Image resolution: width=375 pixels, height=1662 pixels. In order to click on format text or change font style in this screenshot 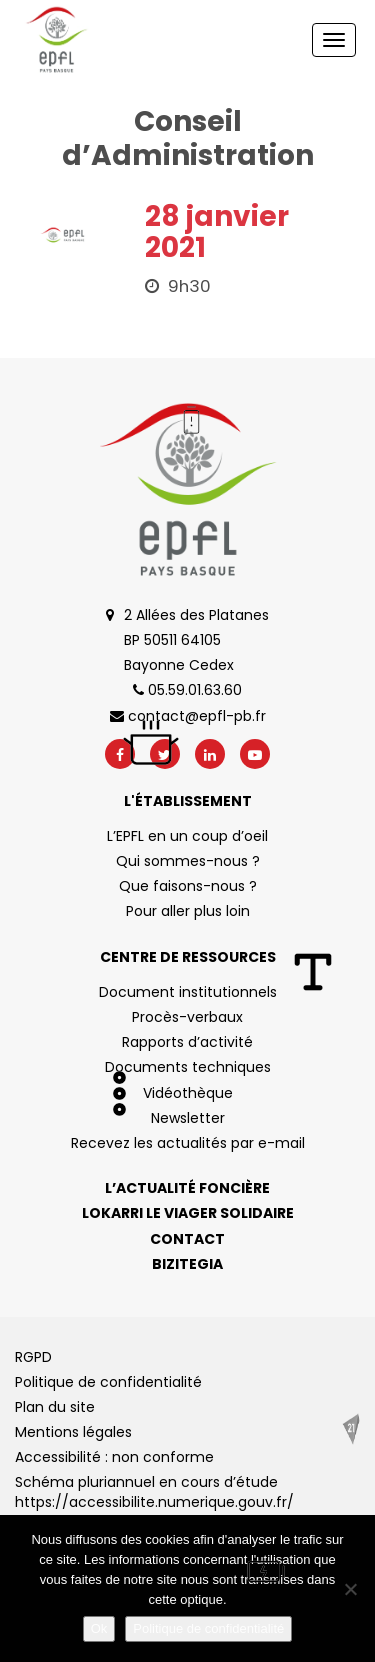, I will do `click(313, 972)`.